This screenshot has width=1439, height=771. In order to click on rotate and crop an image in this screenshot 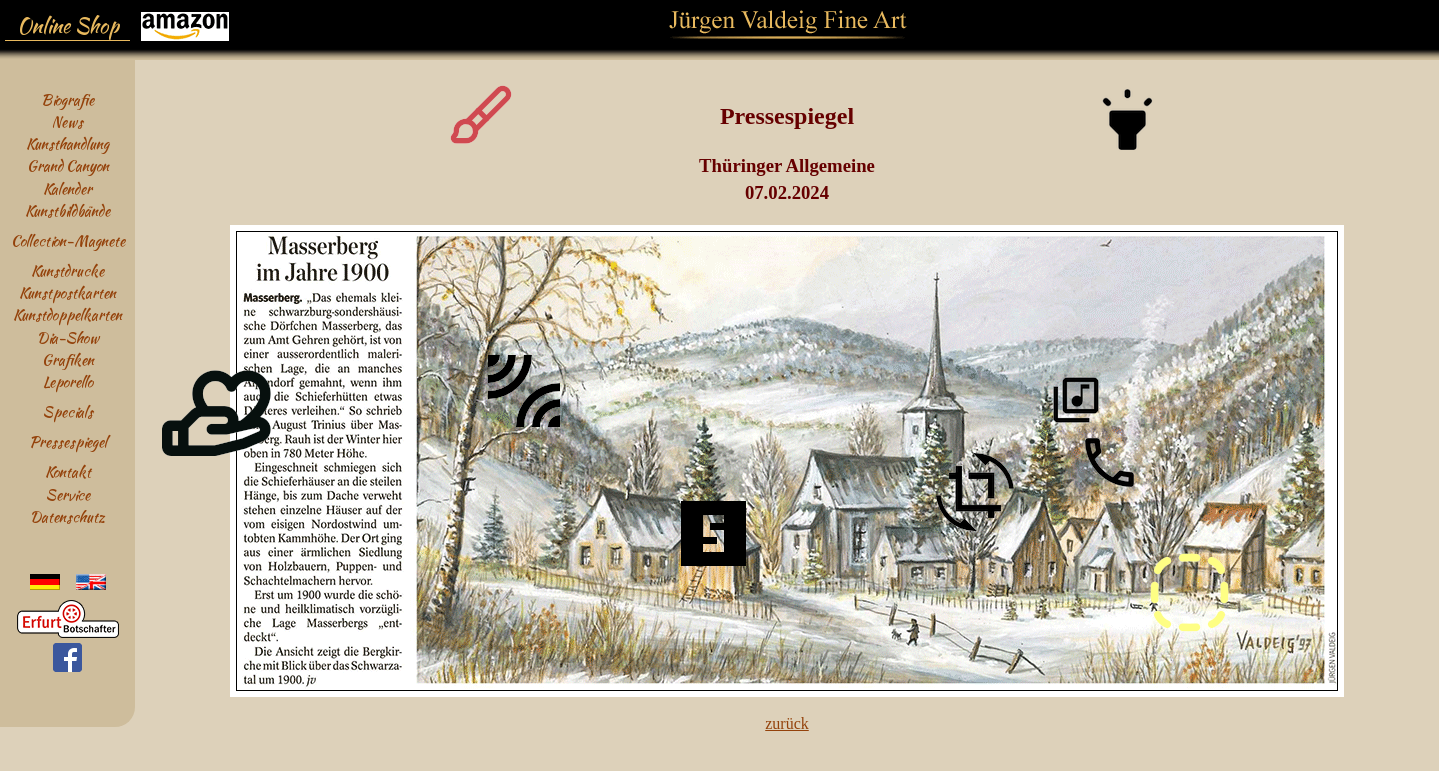, I will do `click(975, 492)`.